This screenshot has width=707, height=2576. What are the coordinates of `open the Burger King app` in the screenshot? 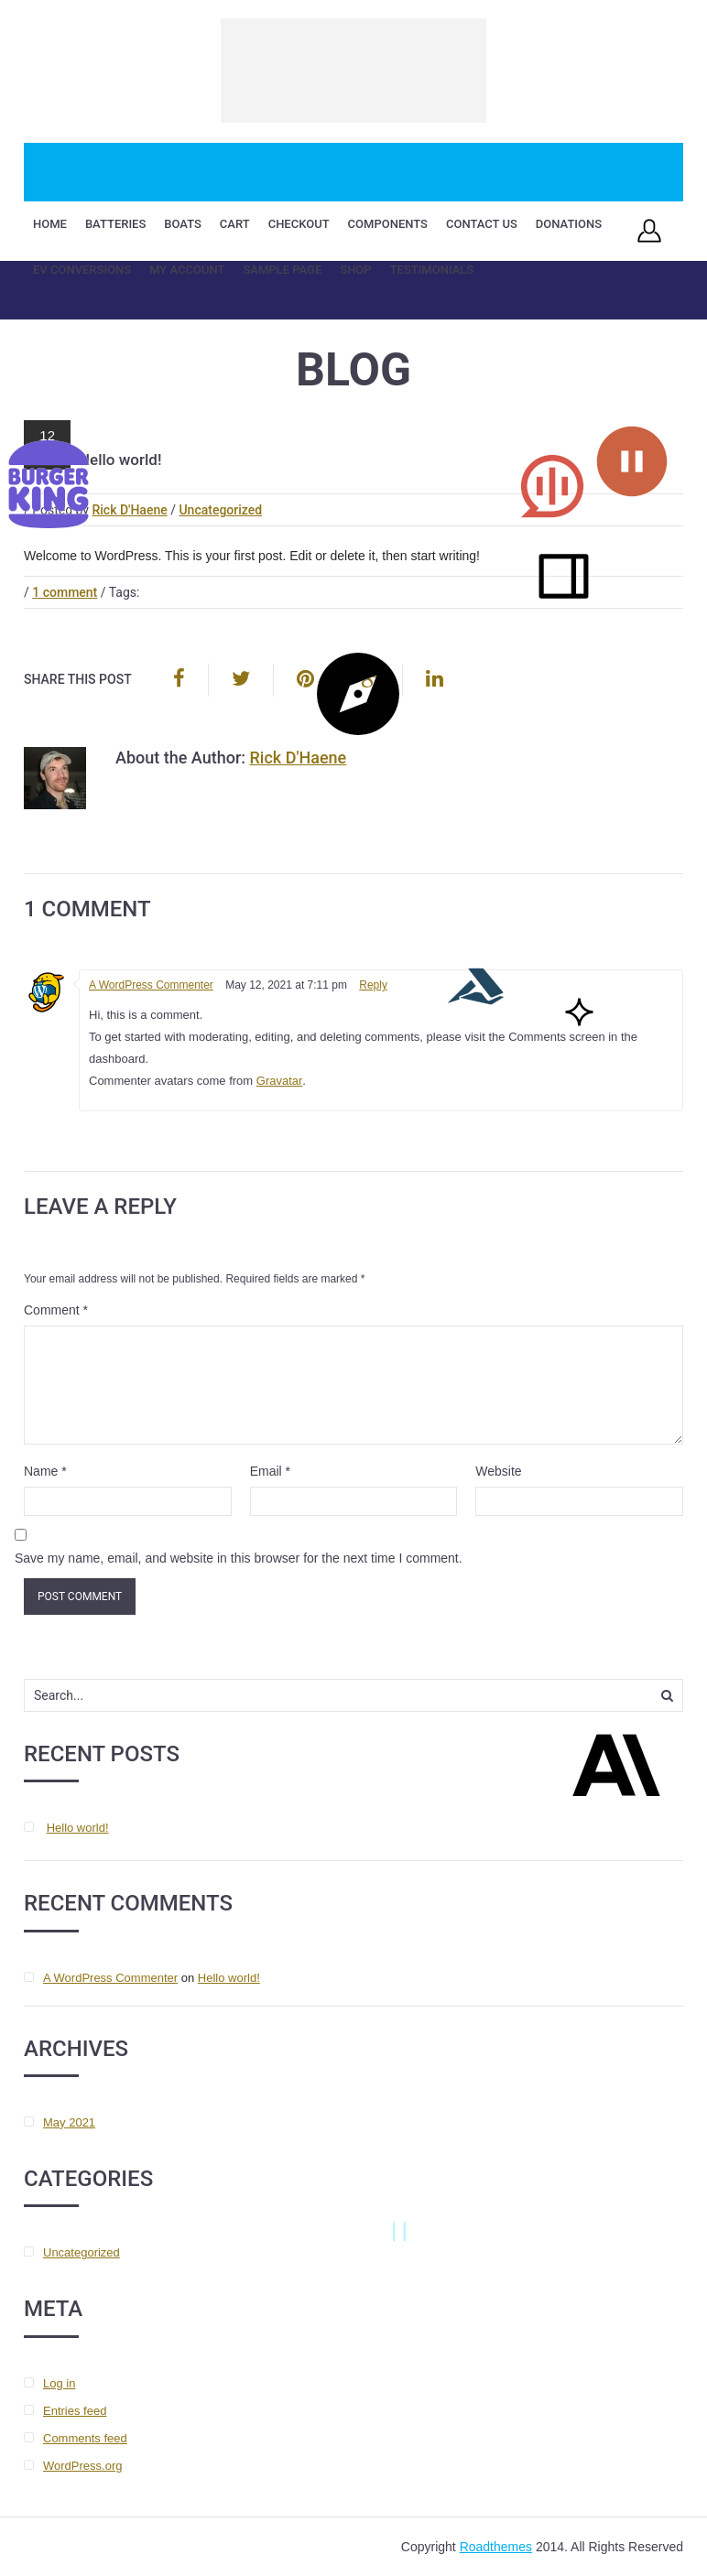 It's located at (49, 484).